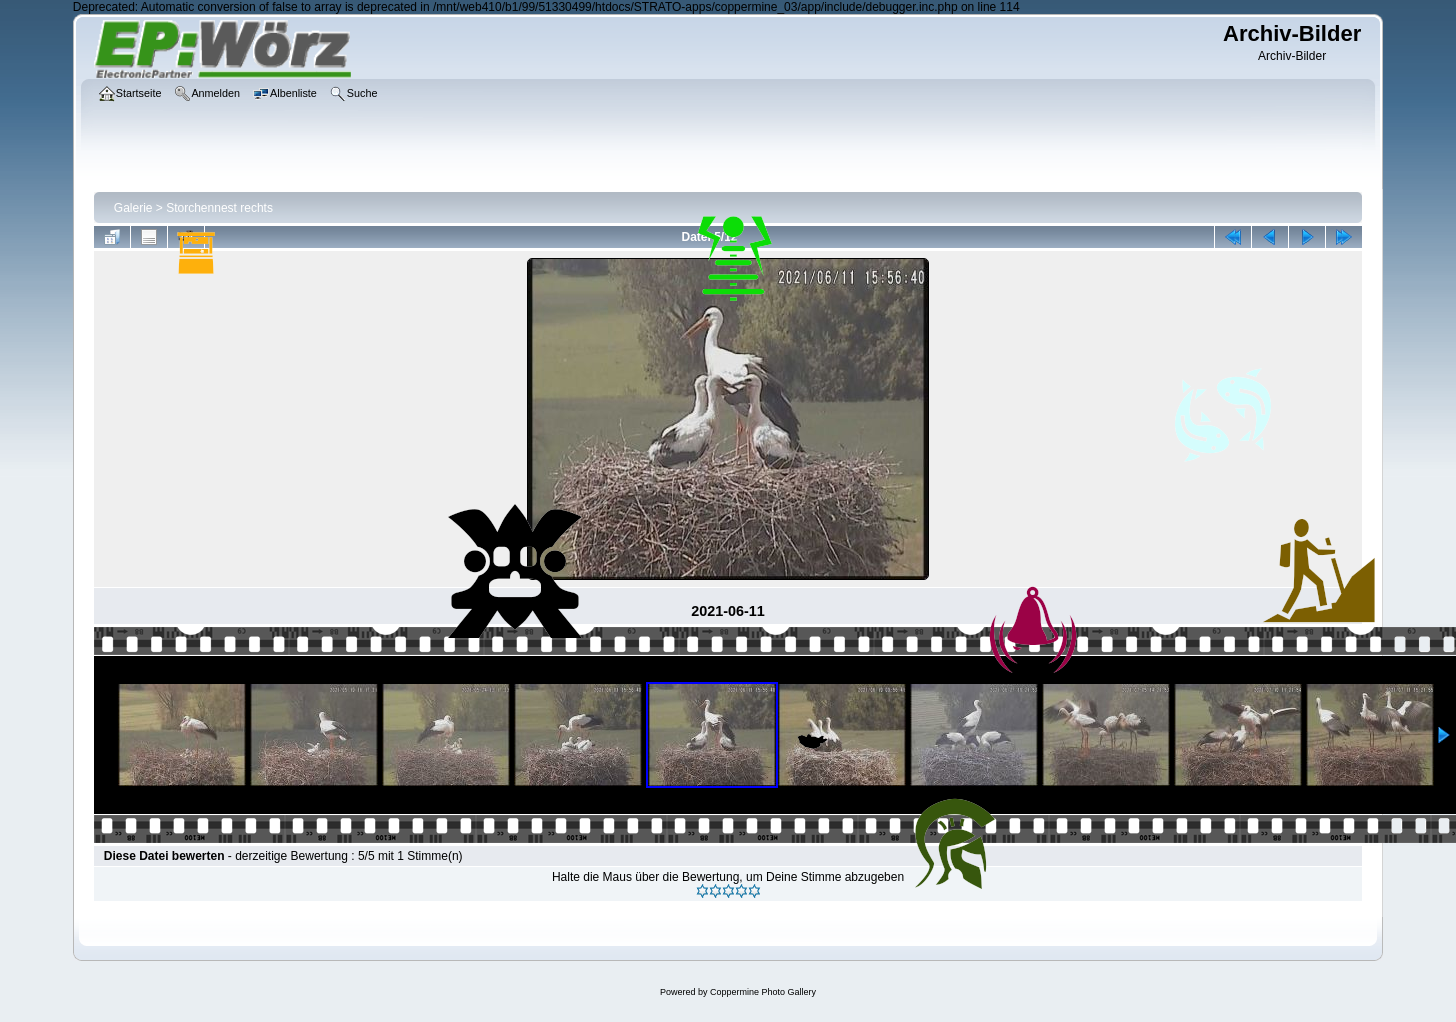 This screenshot has width=1456, height=1022. I want to click on explore hiking trails nearby, so click(1319, 566).